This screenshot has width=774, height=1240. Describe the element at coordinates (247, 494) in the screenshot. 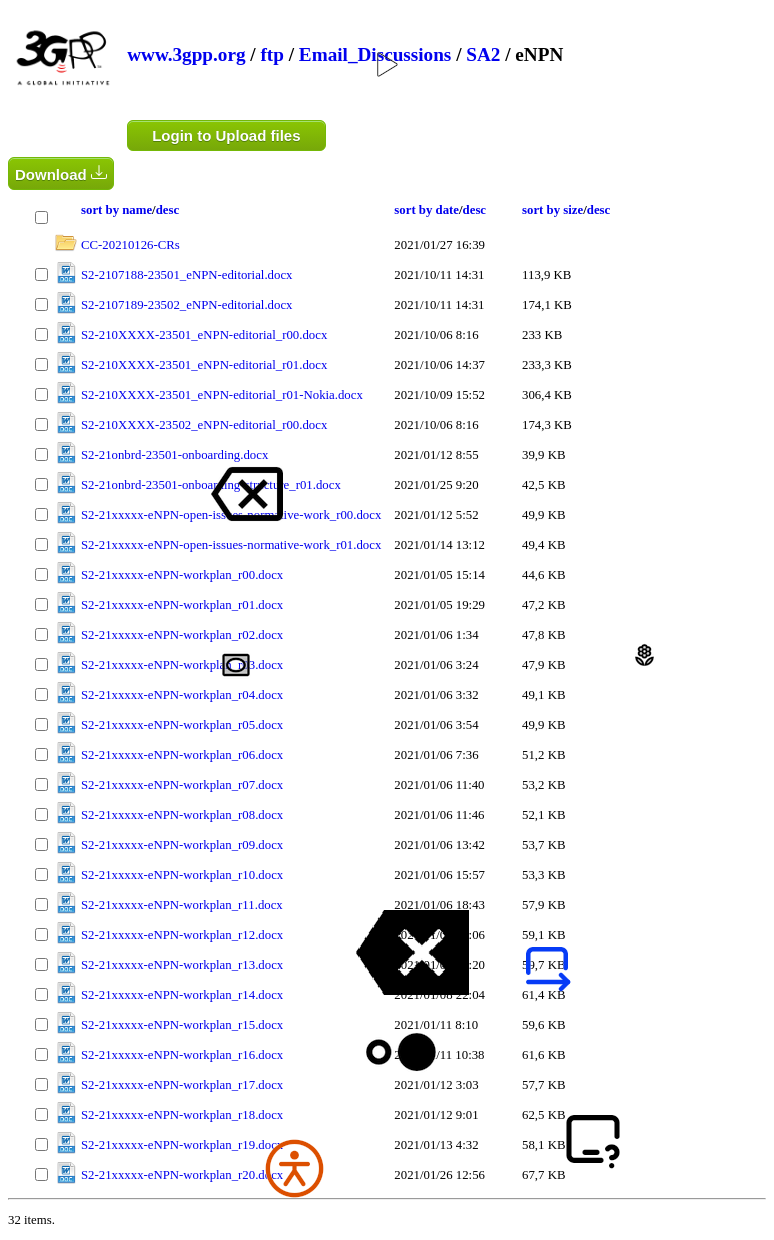

I see `delete the last character entered` at that location.